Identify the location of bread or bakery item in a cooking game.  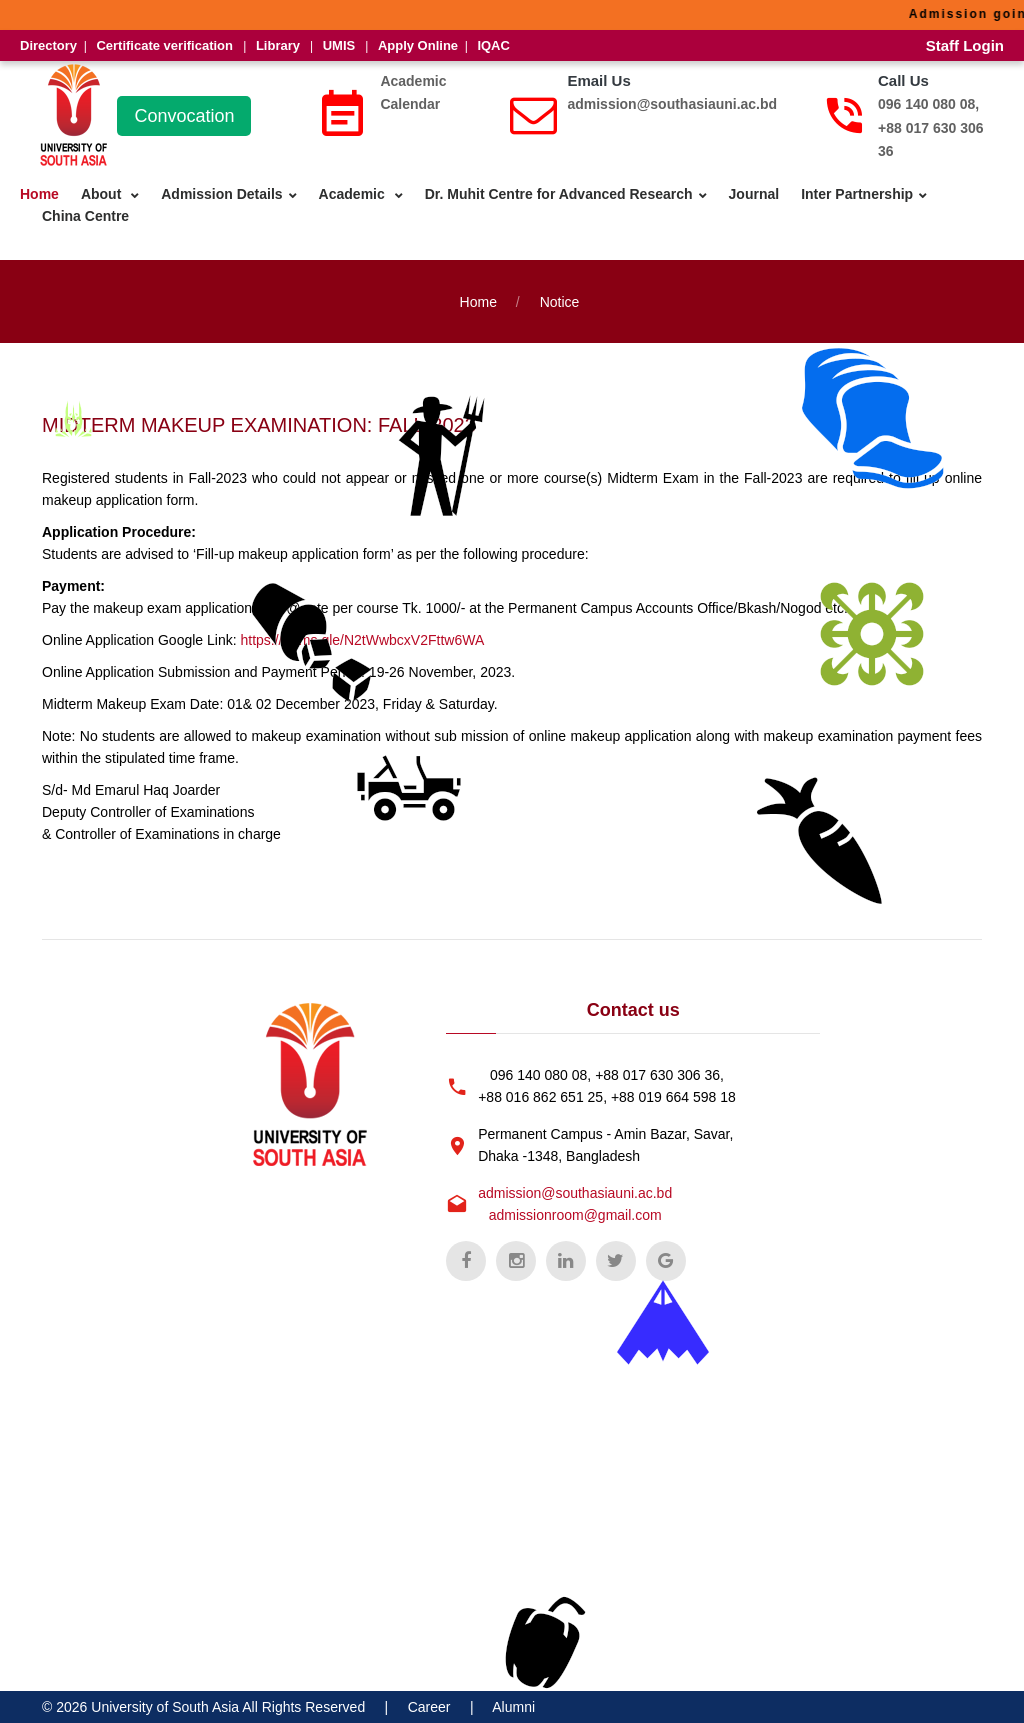
(872, 419).